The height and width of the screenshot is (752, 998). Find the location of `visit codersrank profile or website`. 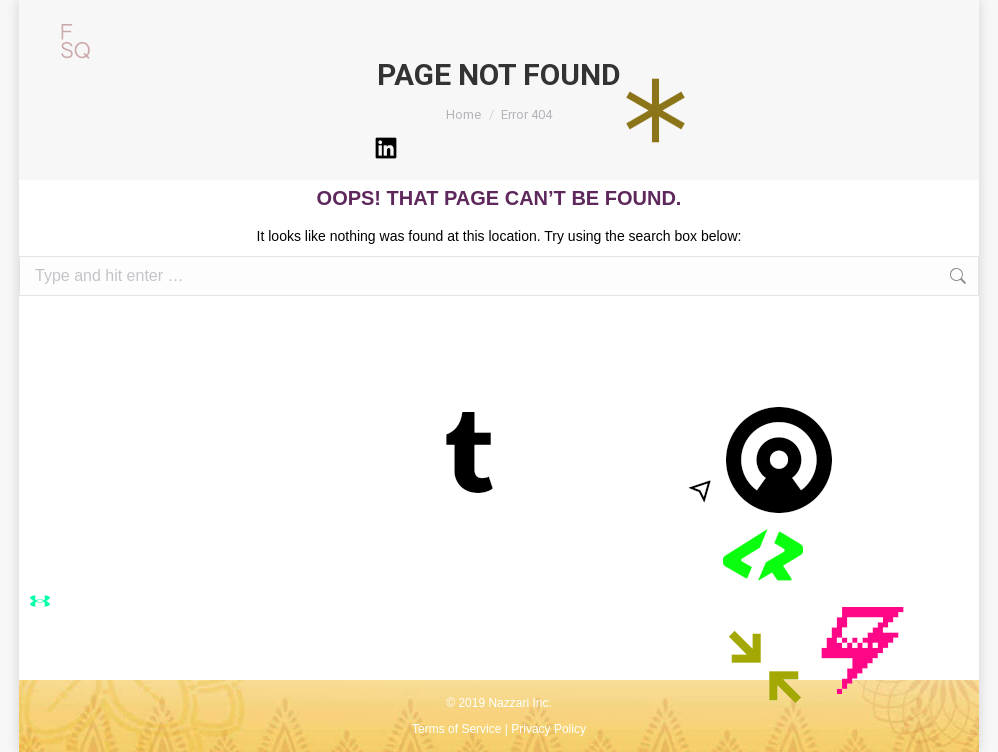

visit codersrank profile or website is located at coordinates (763, 555).